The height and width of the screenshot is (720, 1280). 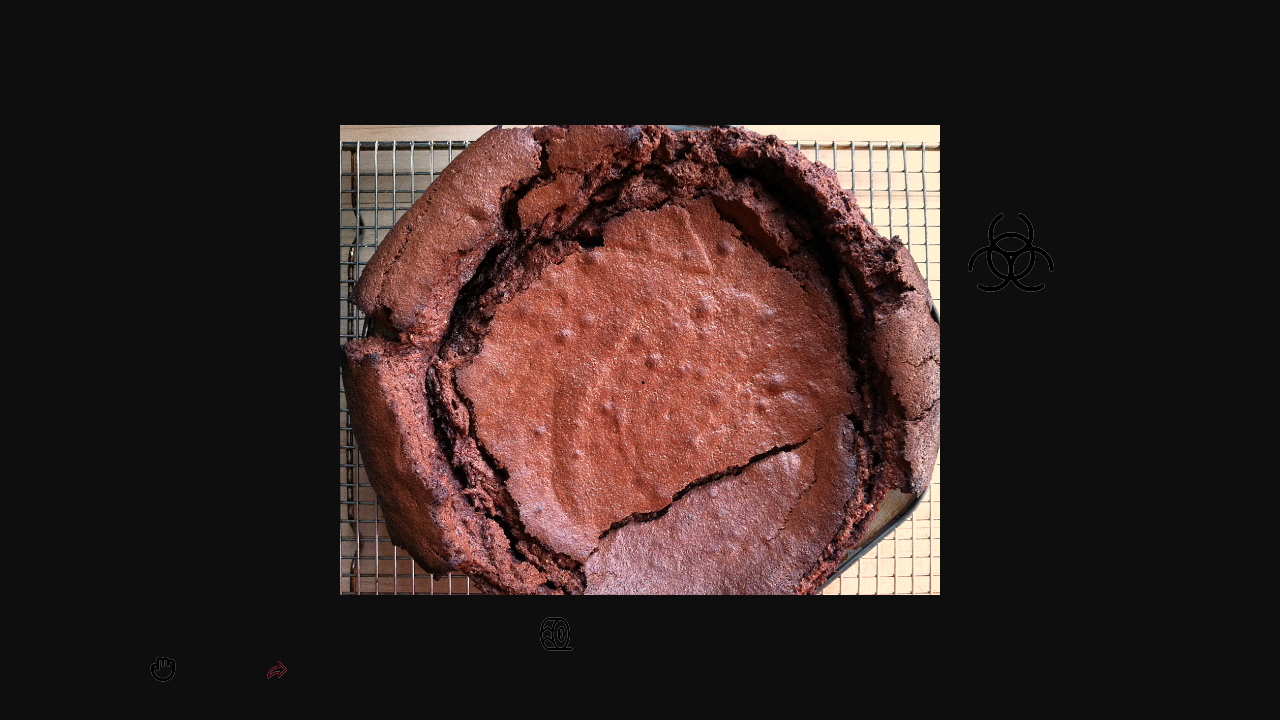 I want to click on drag to reorder items, so click(x=163, y=666).